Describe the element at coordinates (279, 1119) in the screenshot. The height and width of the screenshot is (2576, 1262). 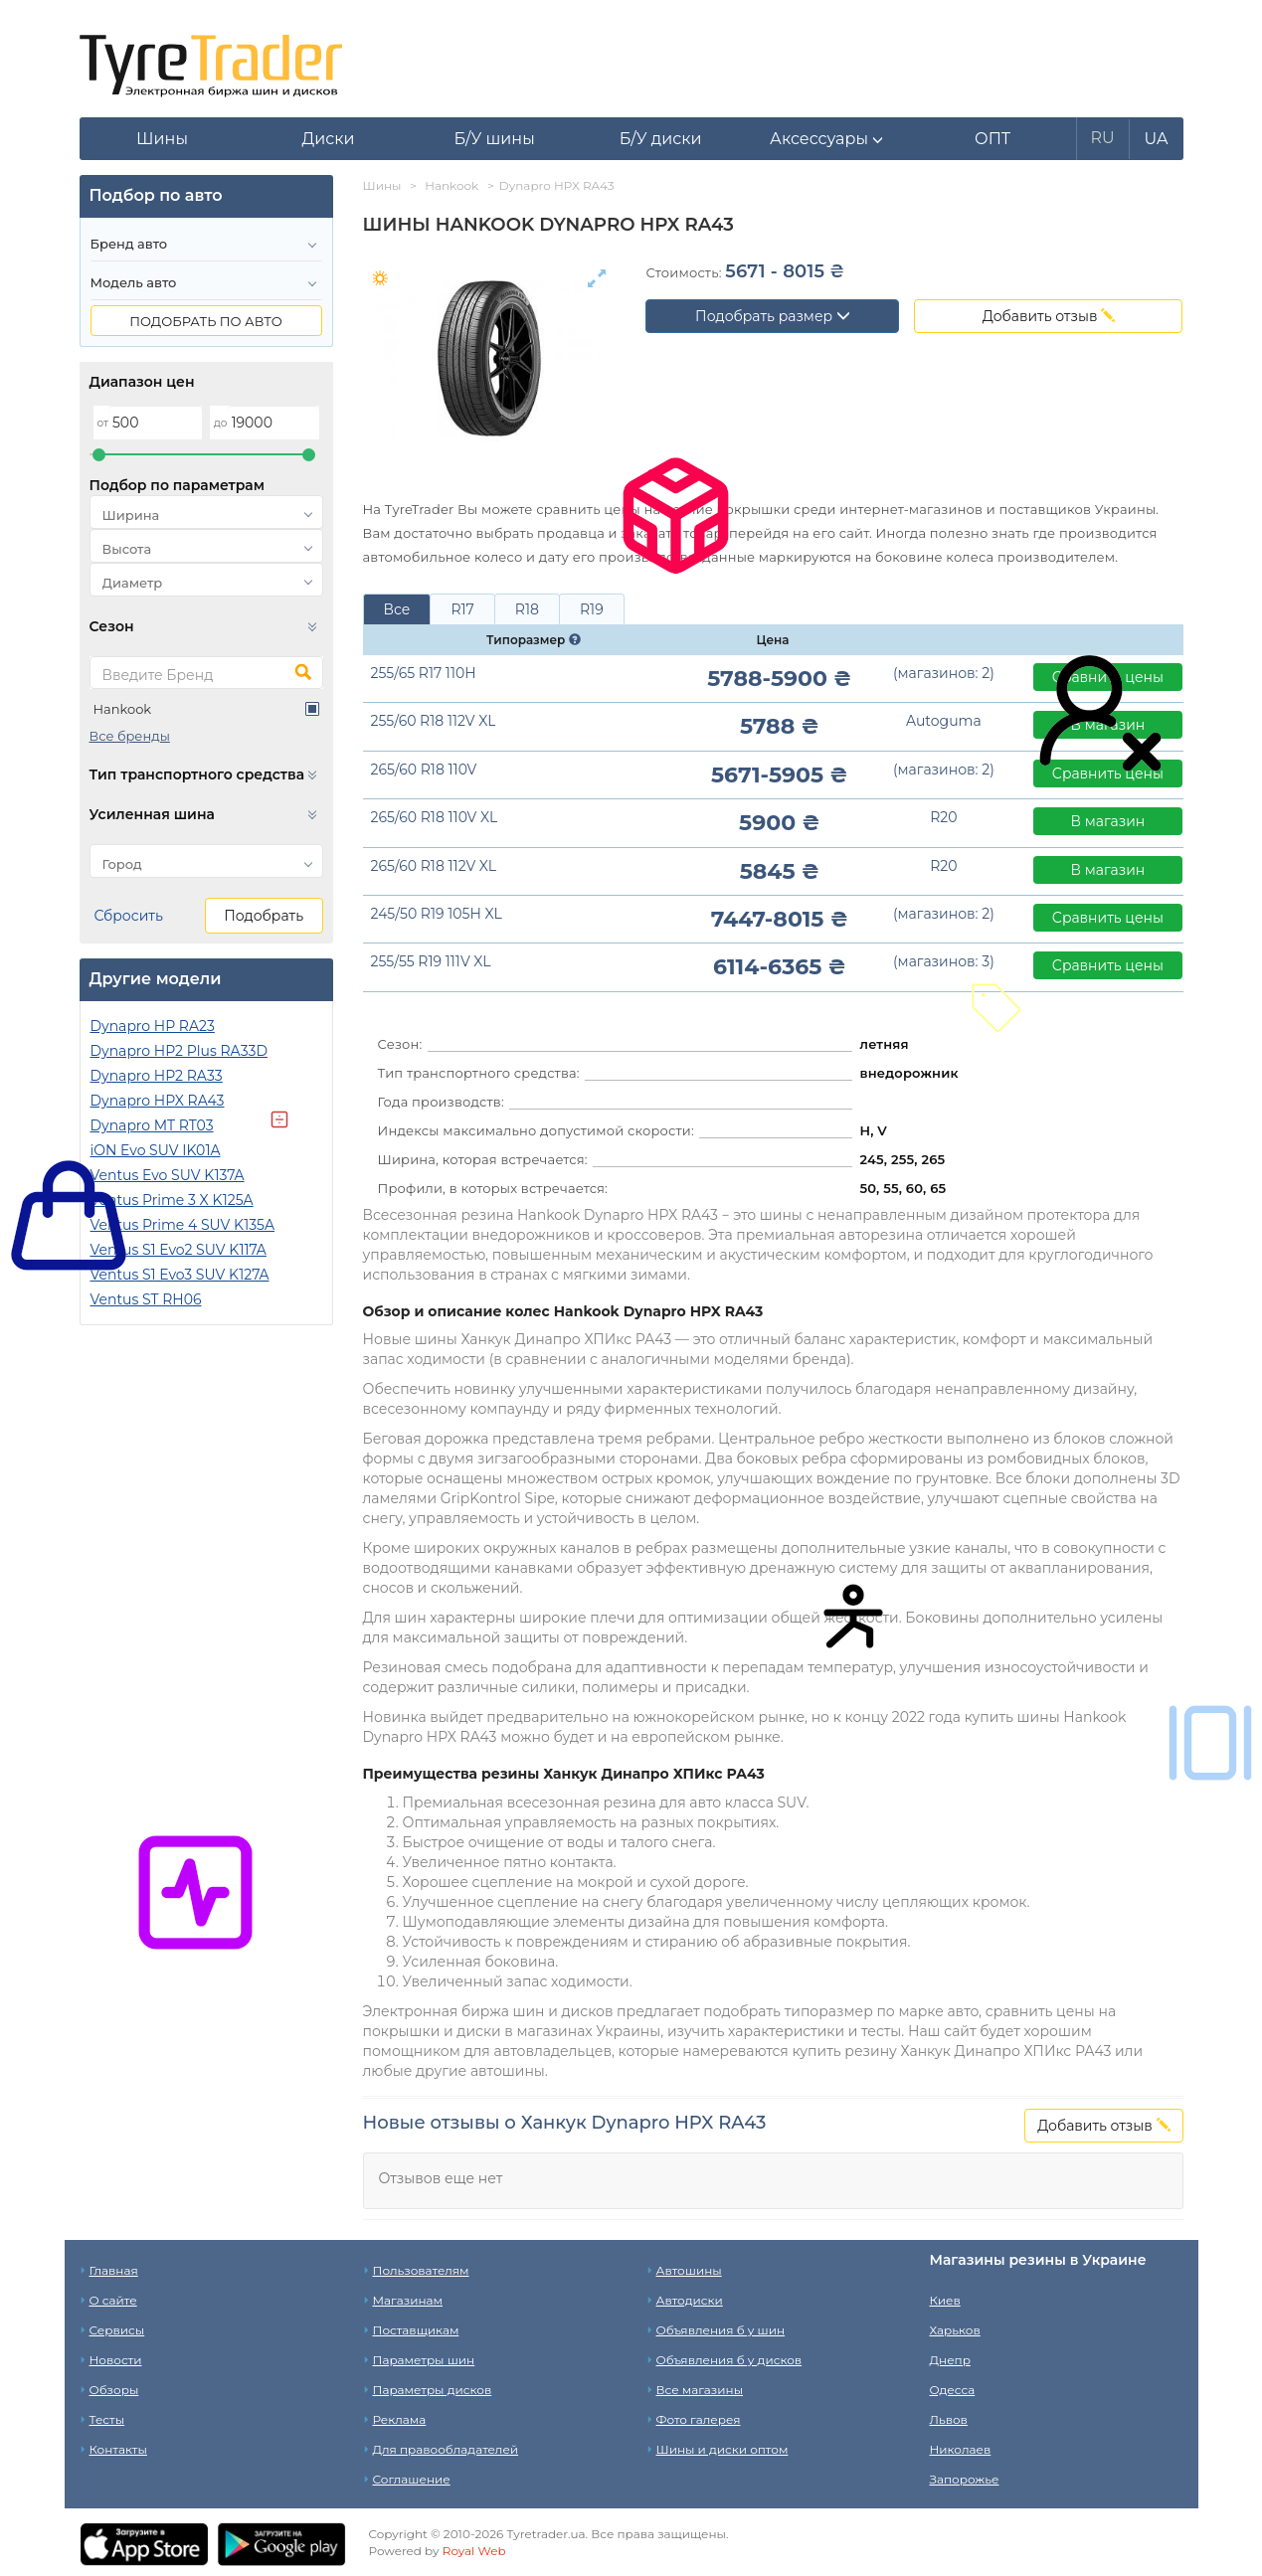
I see `perform a division calculation` at that location.